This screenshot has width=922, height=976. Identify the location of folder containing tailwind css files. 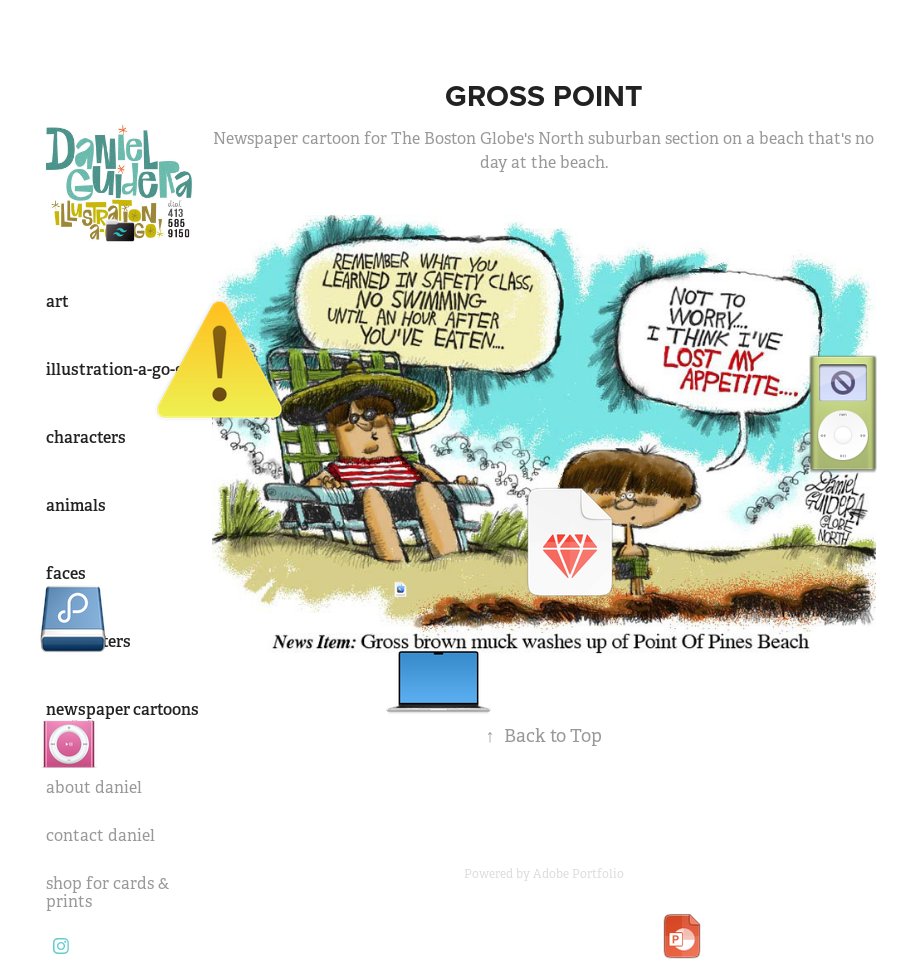
(120, 231).